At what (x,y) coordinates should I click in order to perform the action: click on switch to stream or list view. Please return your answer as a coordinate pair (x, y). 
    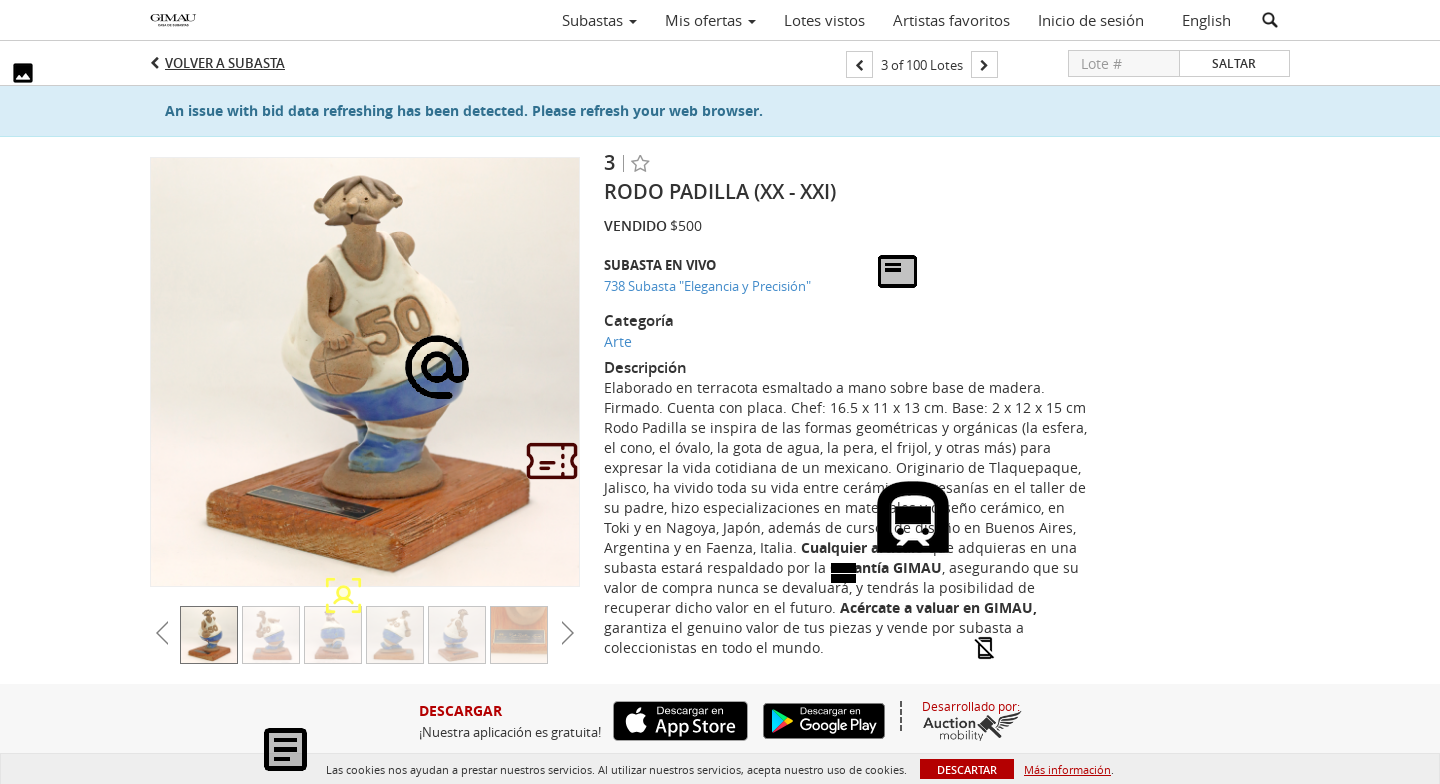
    Looking at the image, I should click on (843, 574).